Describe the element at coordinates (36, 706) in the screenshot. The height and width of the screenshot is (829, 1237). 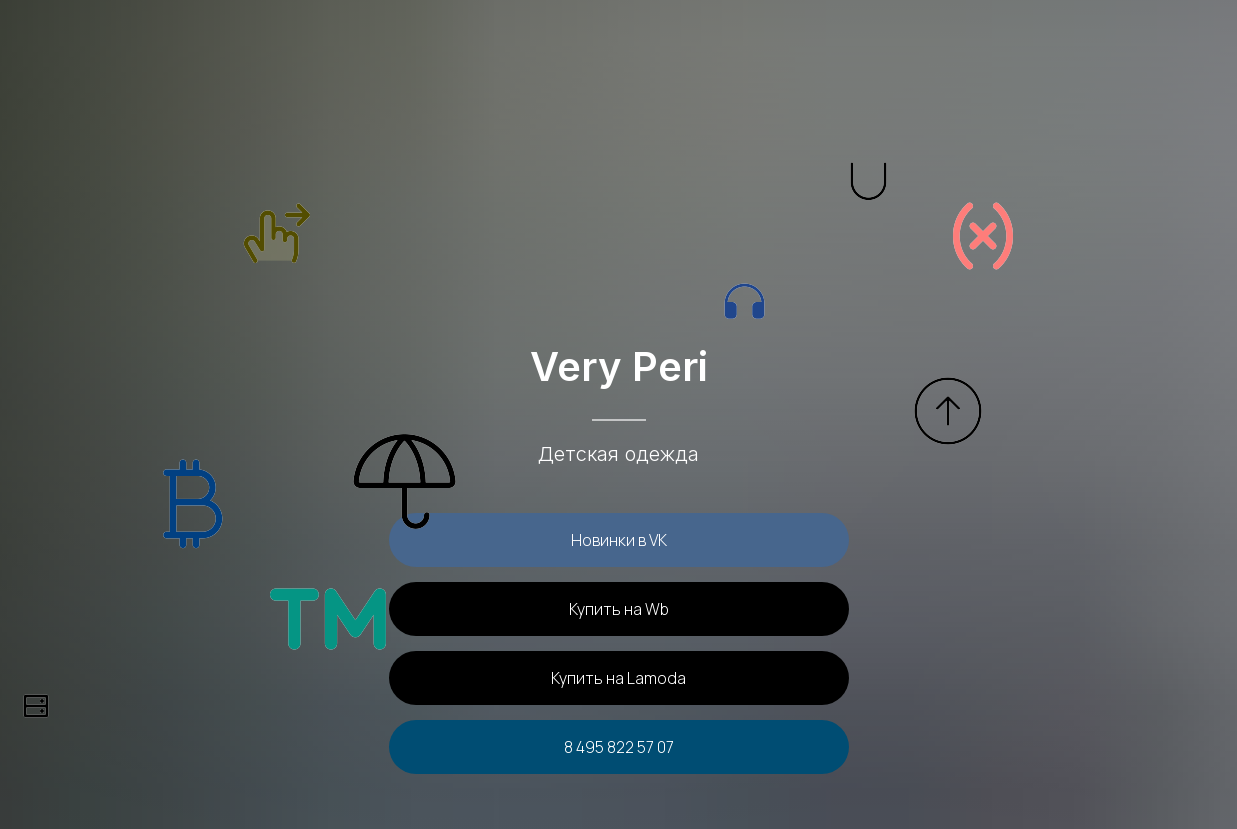
I see `access storage drives or disk management` at that location.